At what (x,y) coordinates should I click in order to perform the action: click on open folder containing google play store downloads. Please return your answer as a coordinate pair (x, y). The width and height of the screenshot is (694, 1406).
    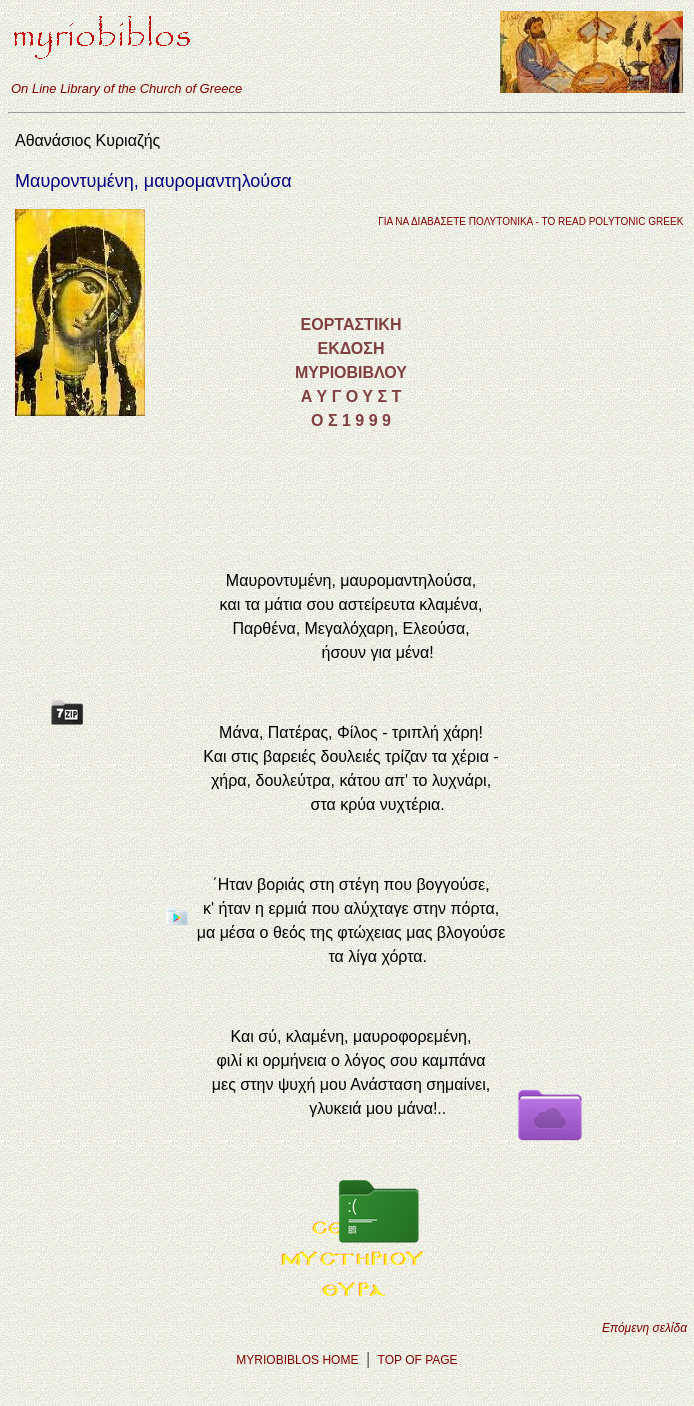
    Looking at the image, I should click on (177, 917).